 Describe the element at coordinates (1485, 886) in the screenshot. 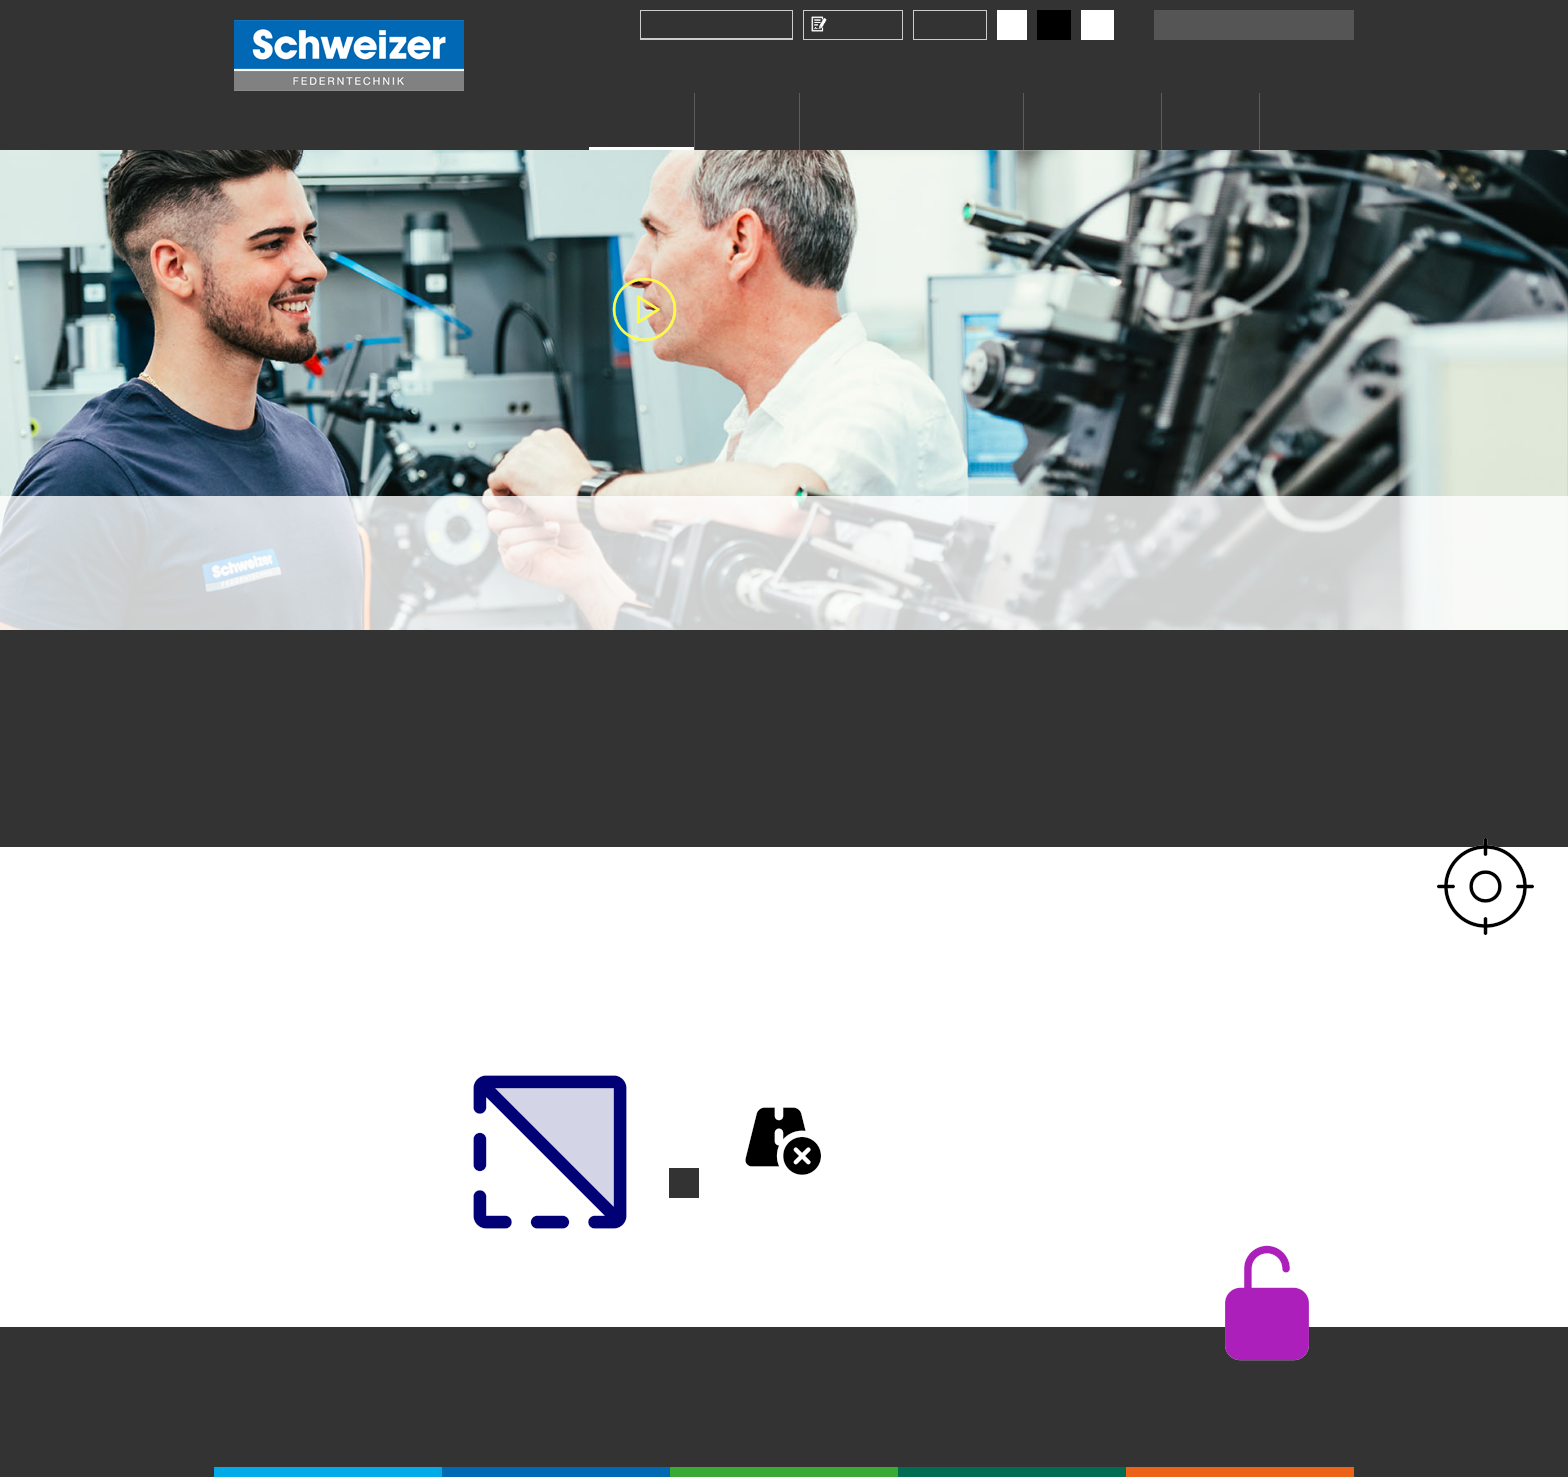

I see `center or focus on current location` at that location.